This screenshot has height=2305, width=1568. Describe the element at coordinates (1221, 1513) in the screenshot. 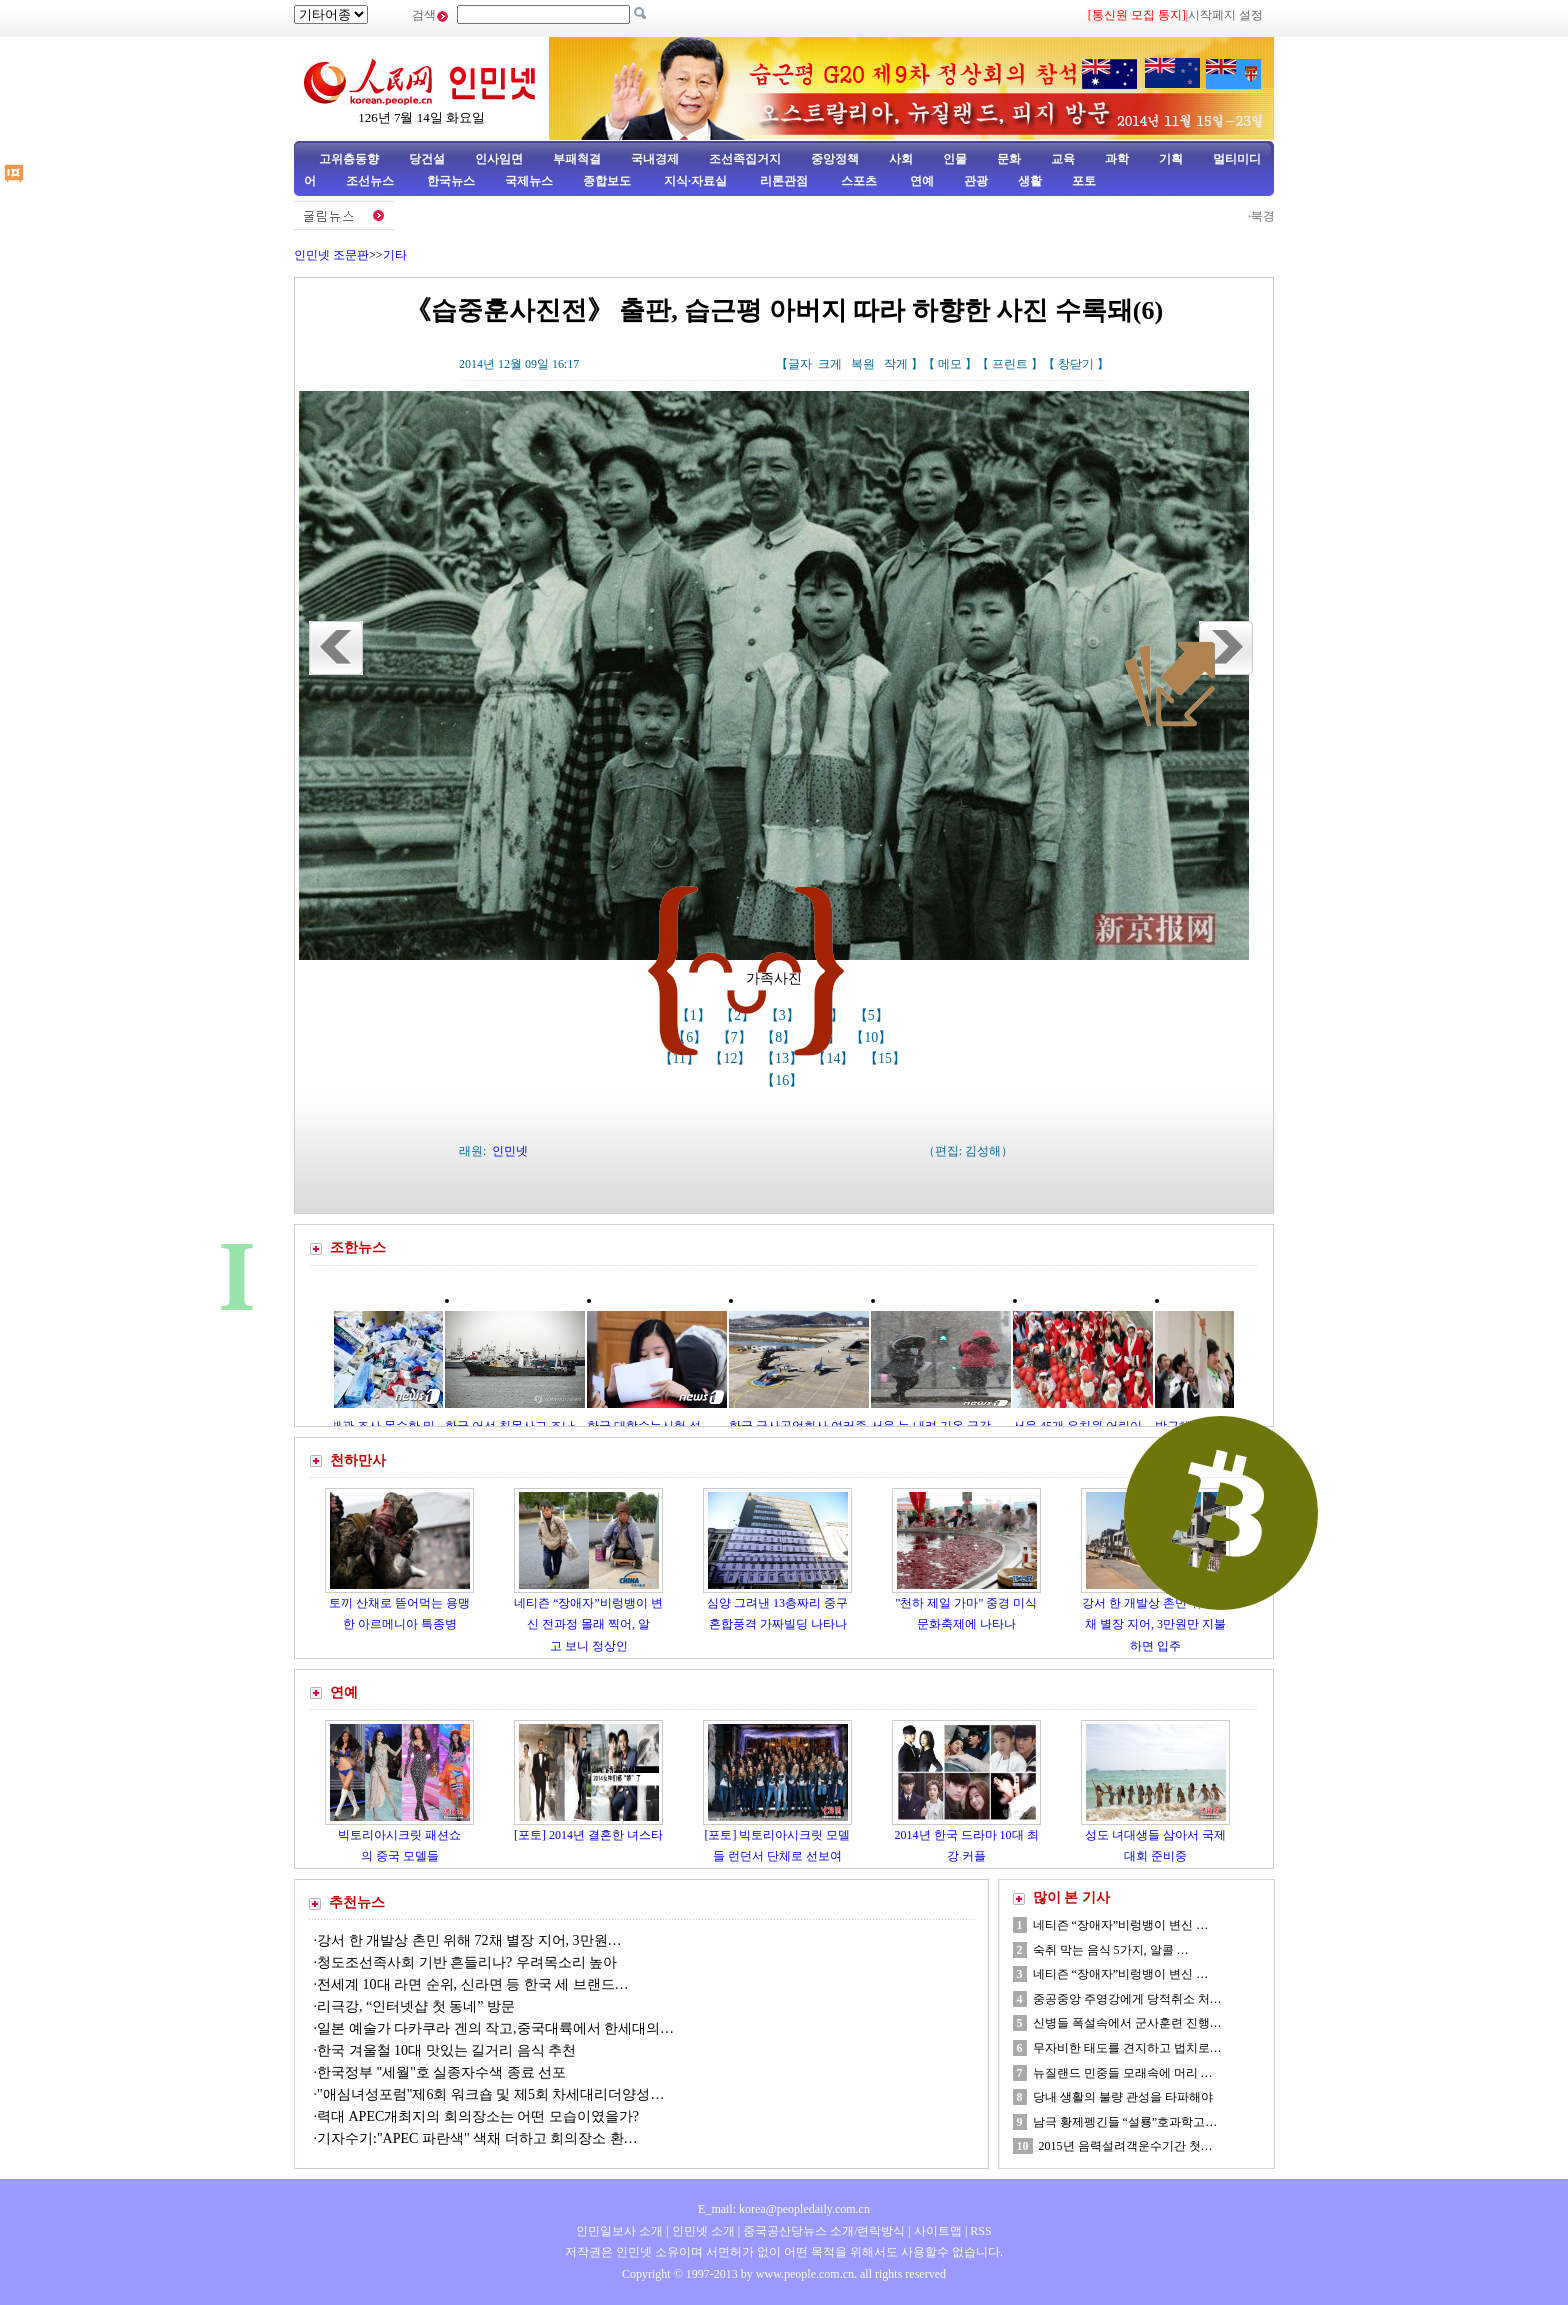

I see `bitcoin cryptocurrency logo` at that location.